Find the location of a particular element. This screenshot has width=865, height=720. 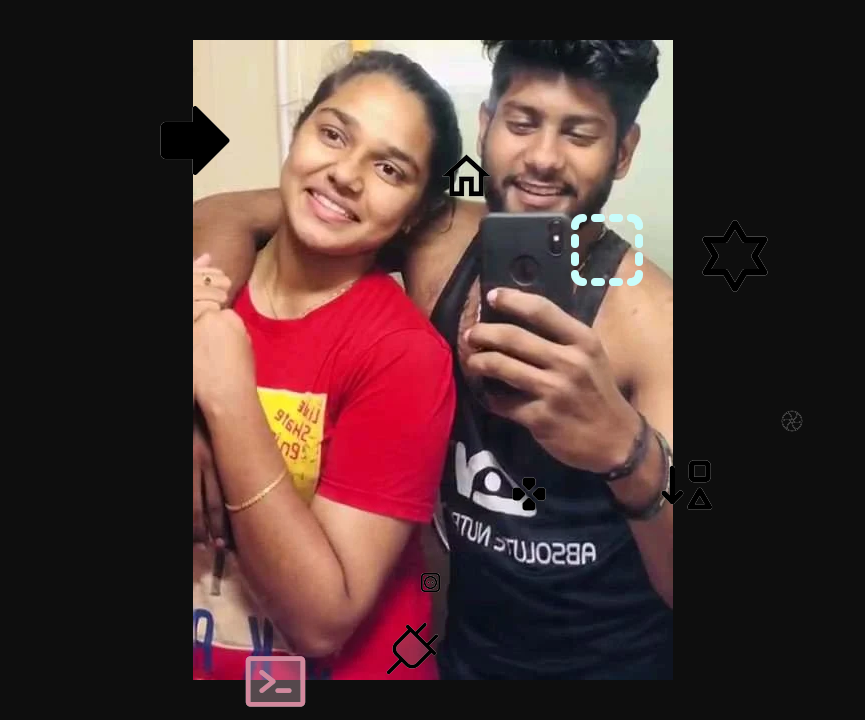

create a selection area is located at coordinates (607, 250).